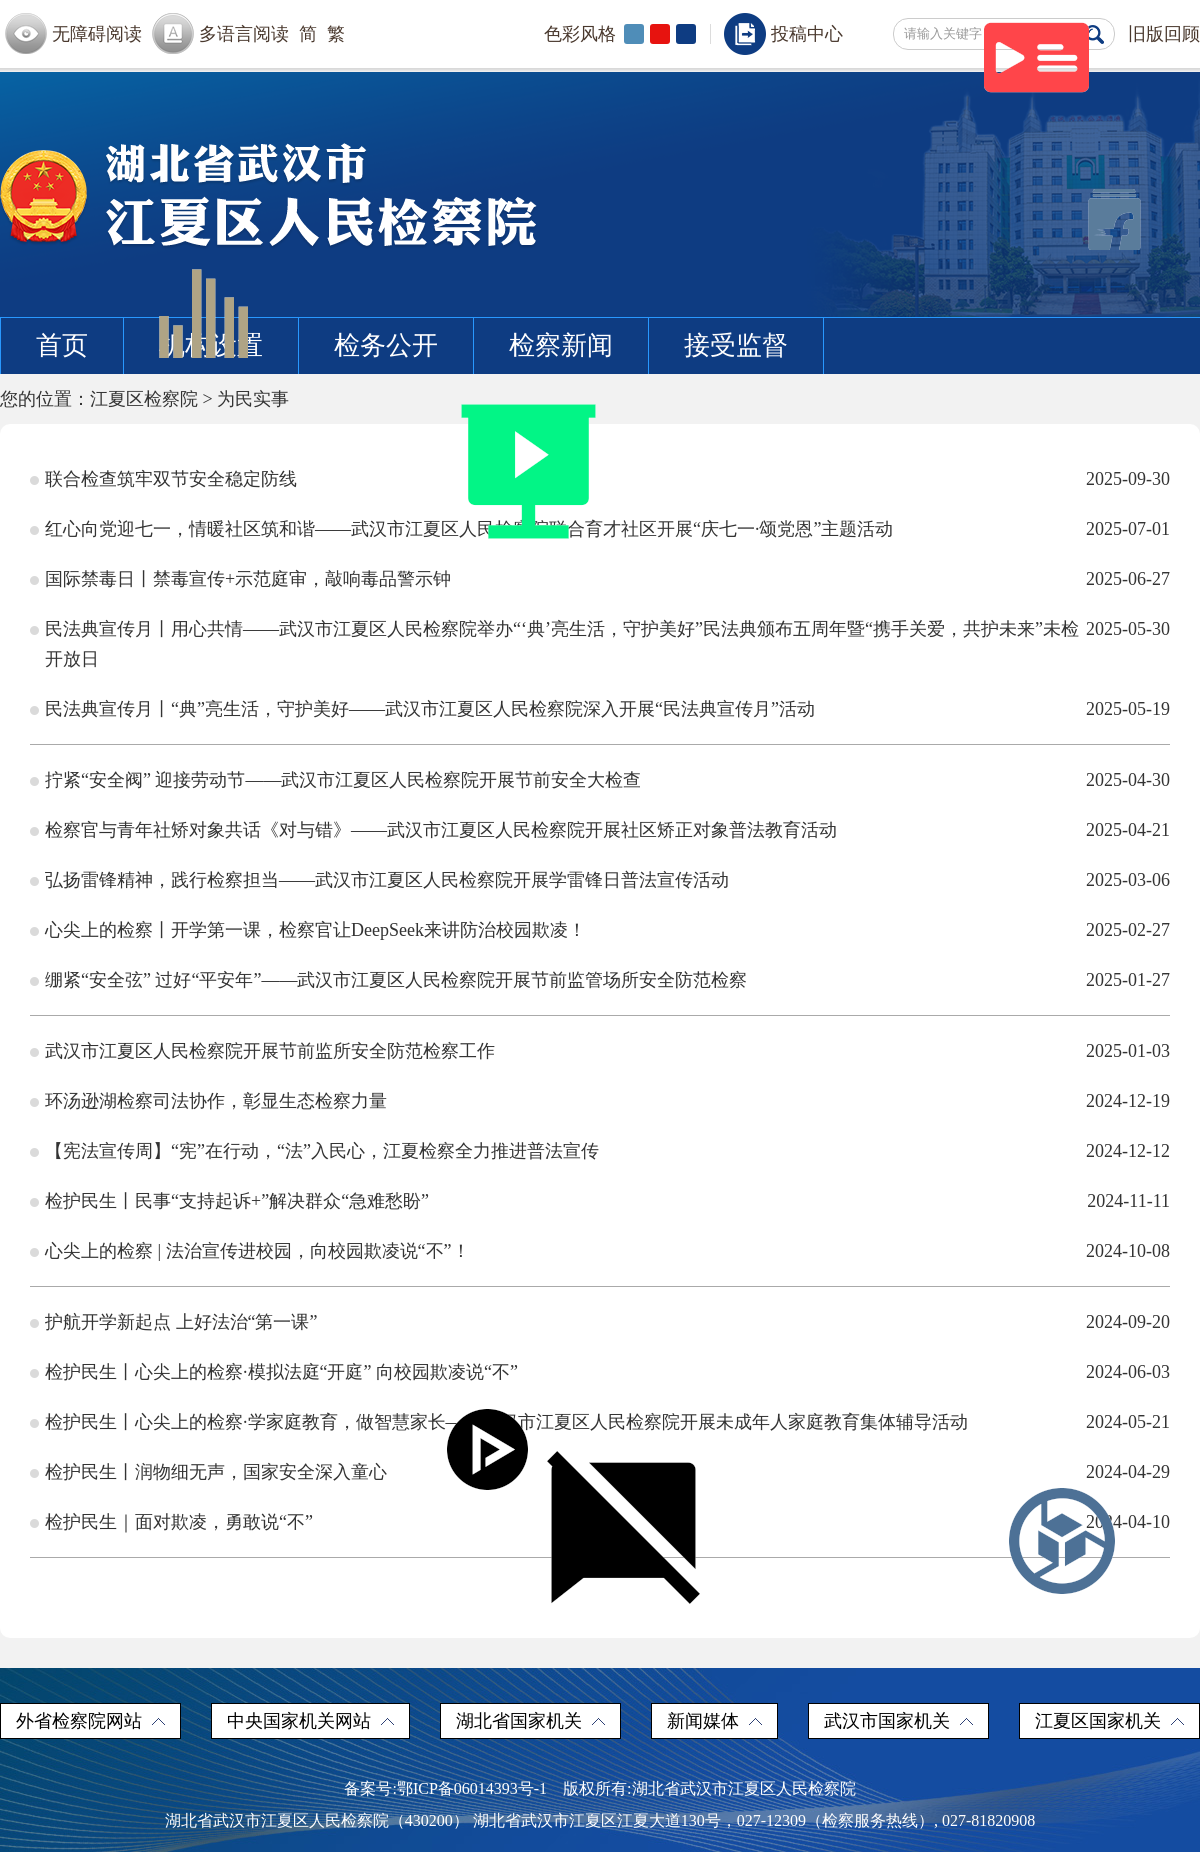  What do you see at coordinates (206, 316) in the screenshot?
I see `view grouped bar chart data` at bounding box center [206, 316].